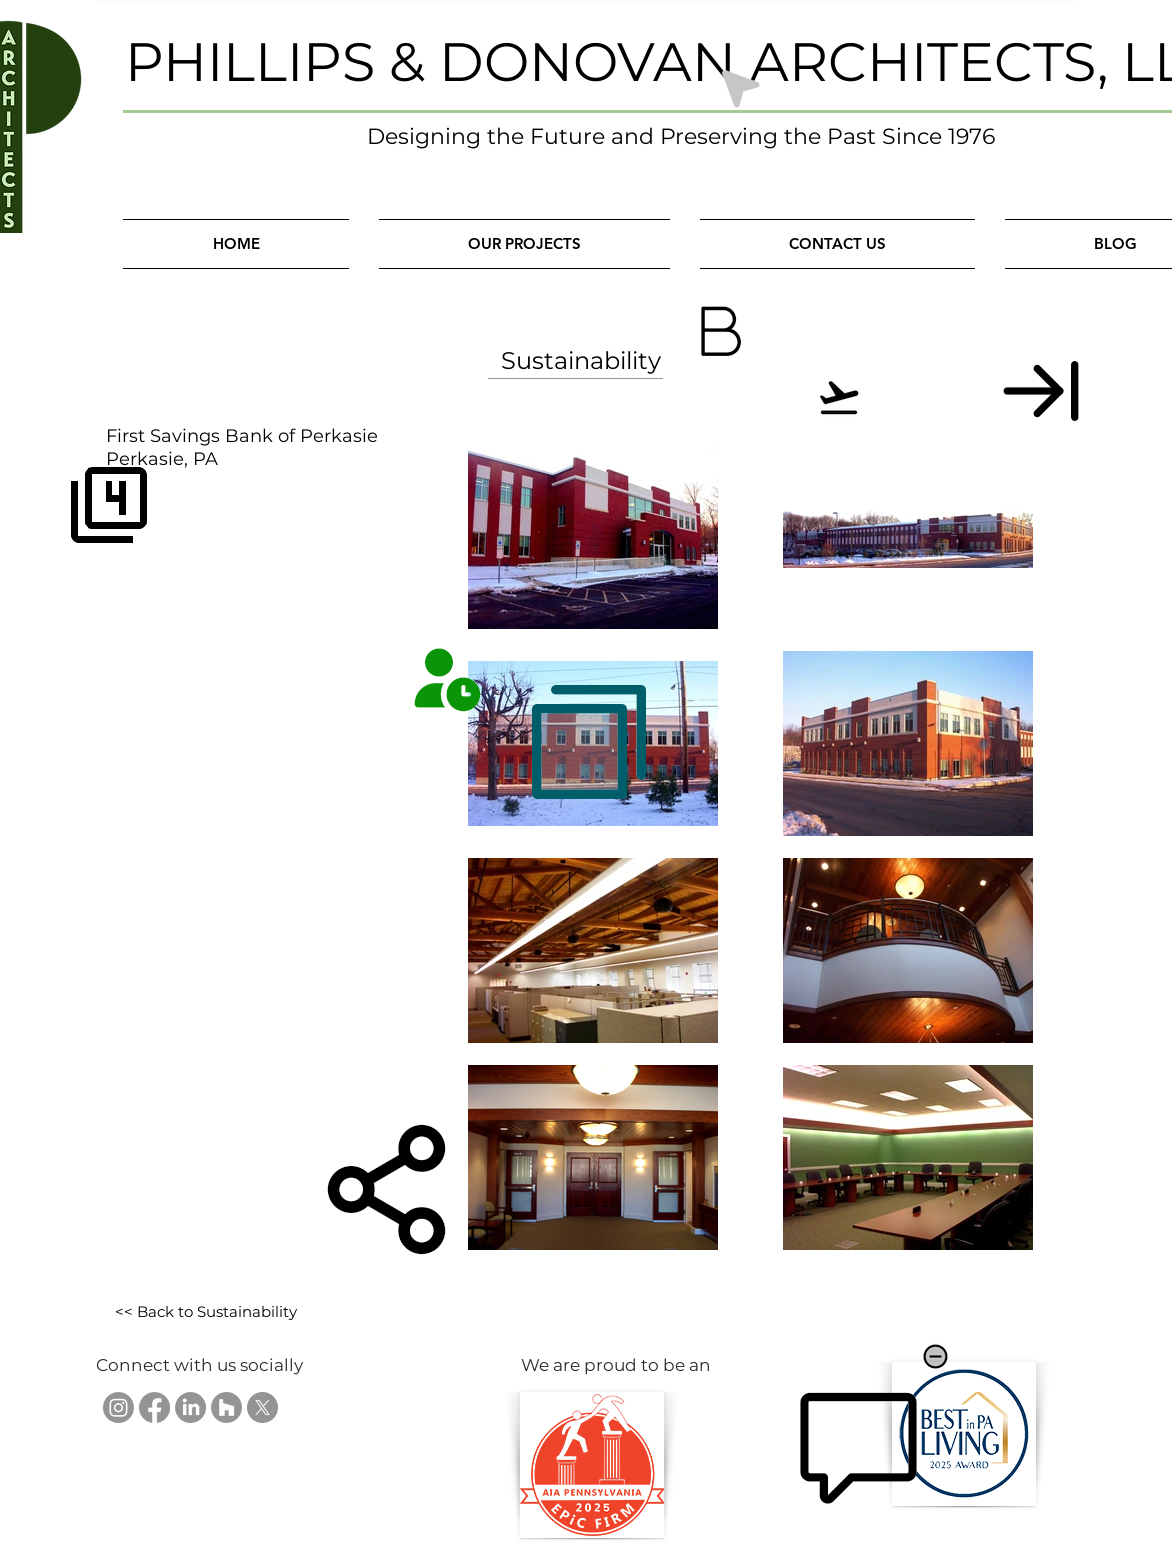  What do you see at coordinates (858, 1445) in the screenshot?
I see `leave a comment` at bounding box center [858, 1445].